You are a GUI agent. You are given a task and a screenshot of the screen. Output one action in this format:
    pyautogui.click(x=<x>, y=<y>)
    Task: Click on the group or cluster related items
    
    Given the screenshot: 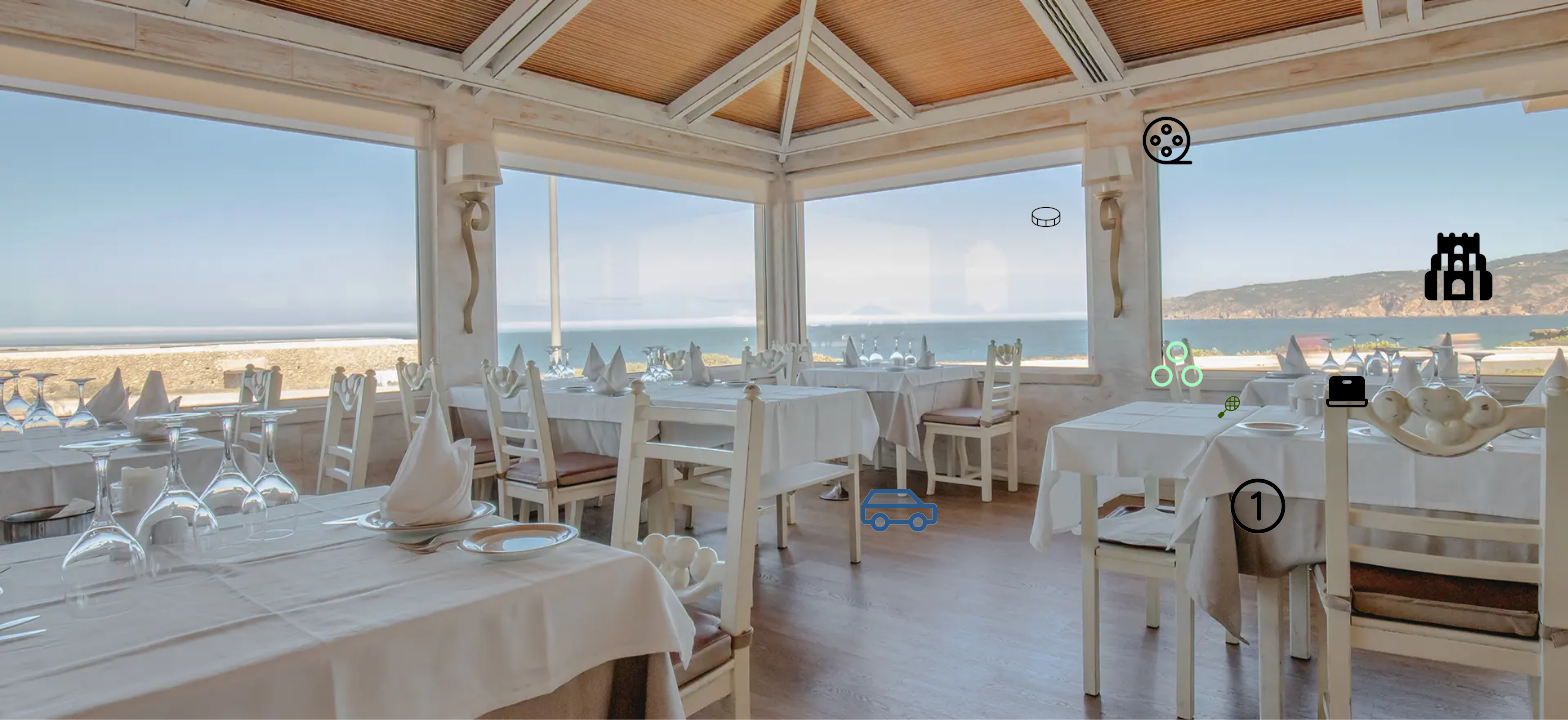 What is the action you would take?
    pyautogui.click(x=1177, y=365)
    